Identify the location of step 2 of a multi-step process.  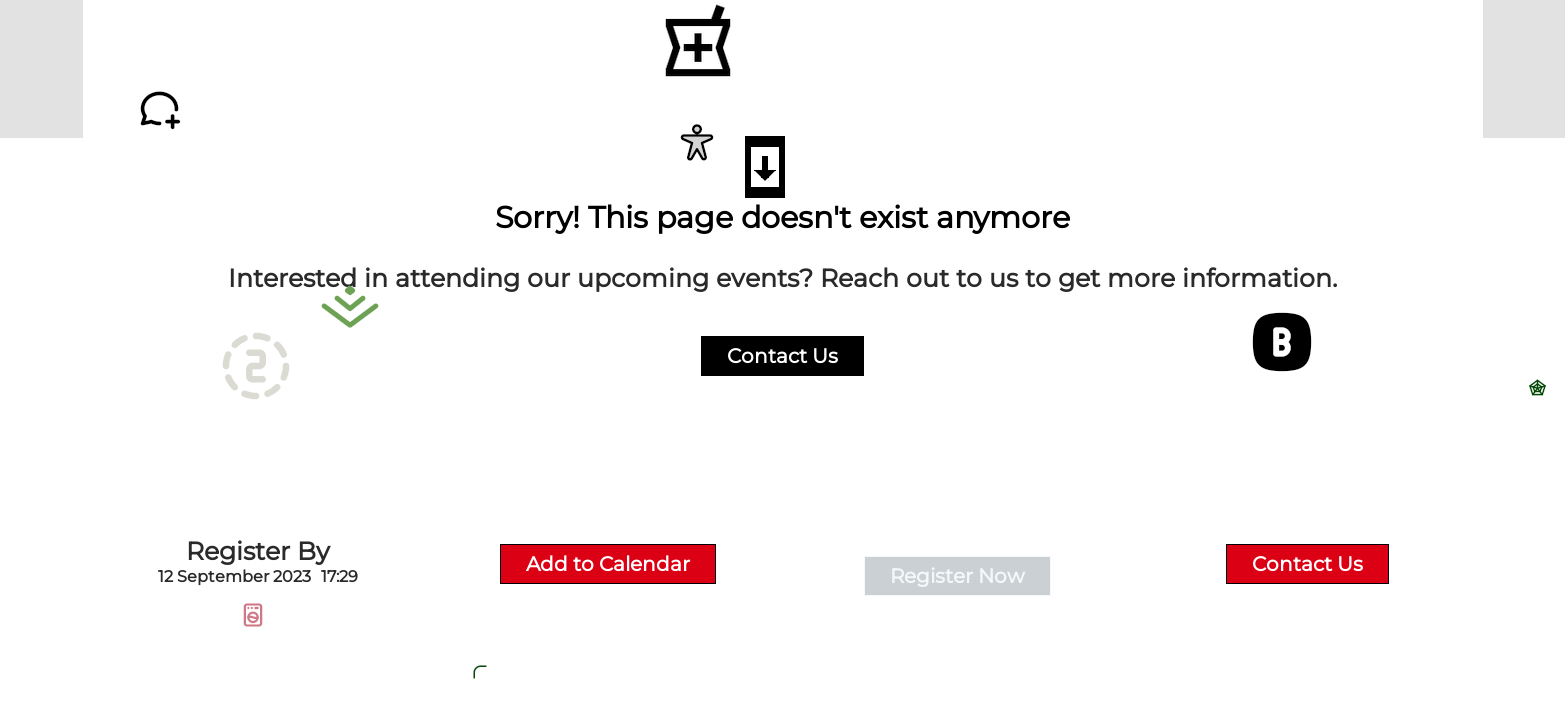
(256, 366).